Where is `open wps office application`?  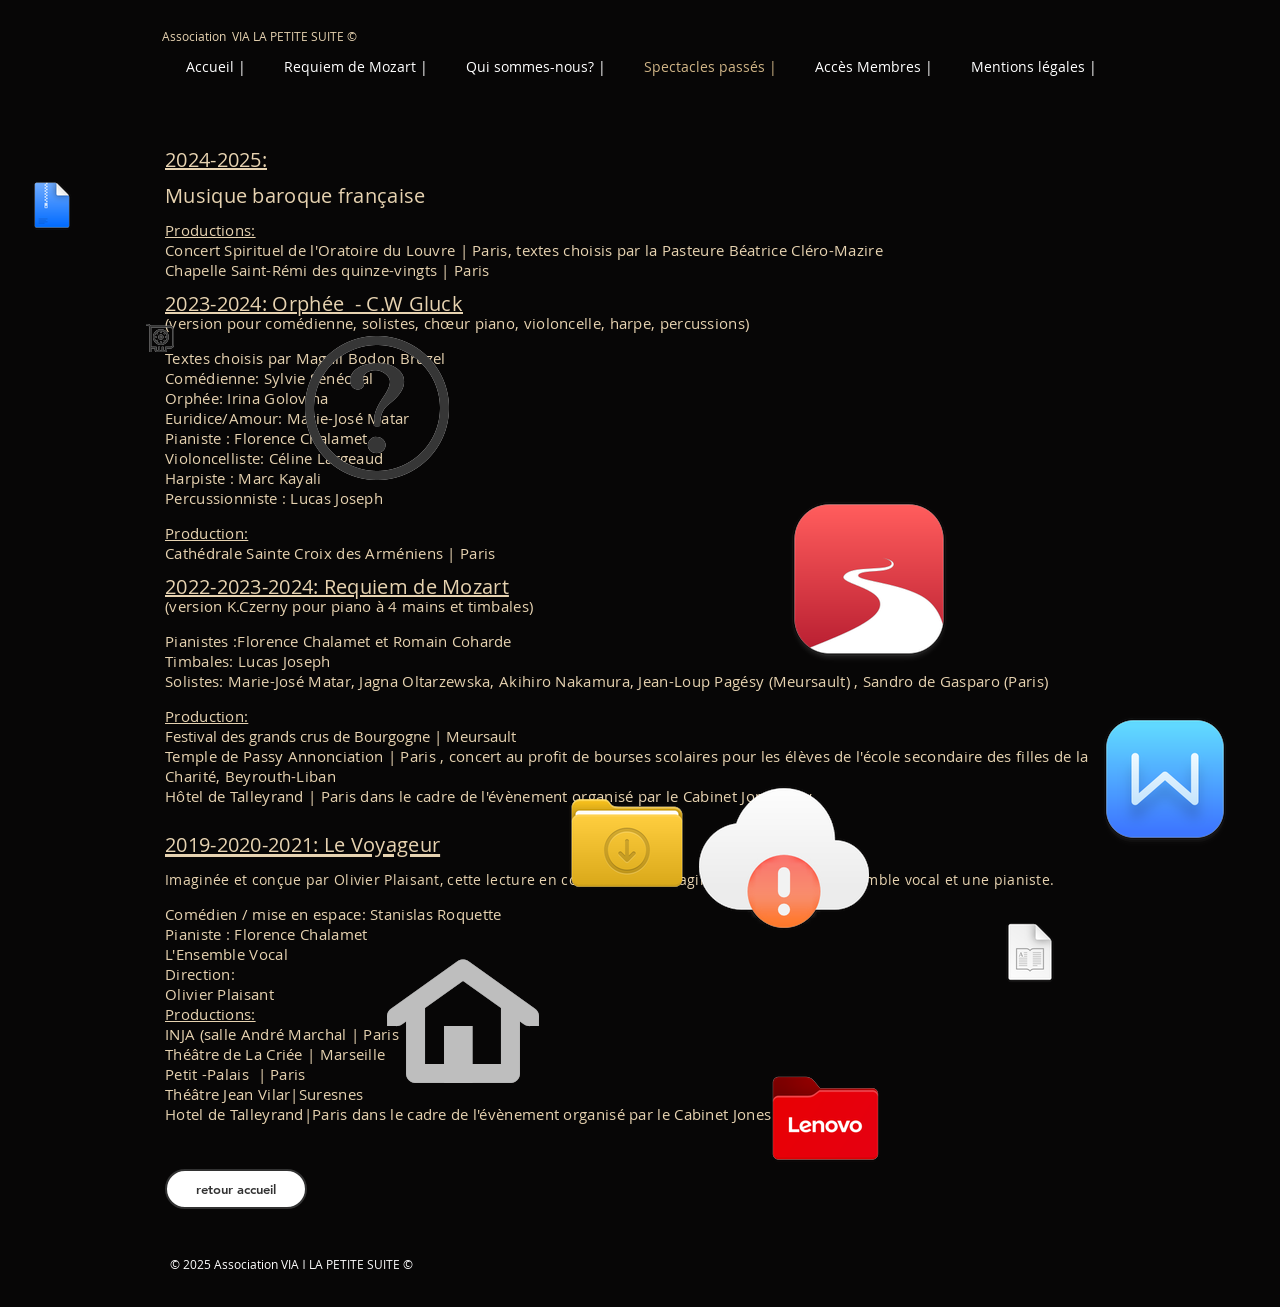 open wps office application is located at coordinates (1165, 779).